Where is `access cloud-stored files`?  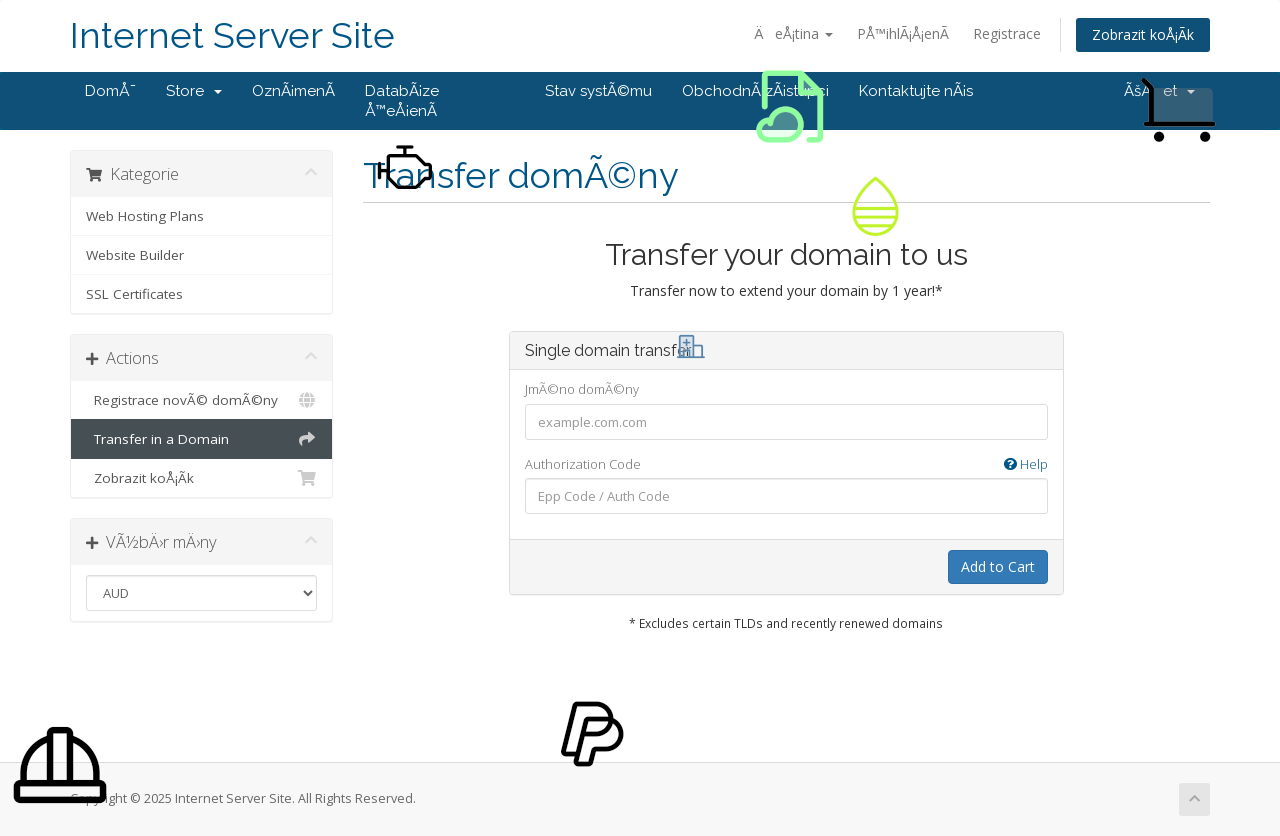 access cloud-stored files is located at coordinates (792, 106).